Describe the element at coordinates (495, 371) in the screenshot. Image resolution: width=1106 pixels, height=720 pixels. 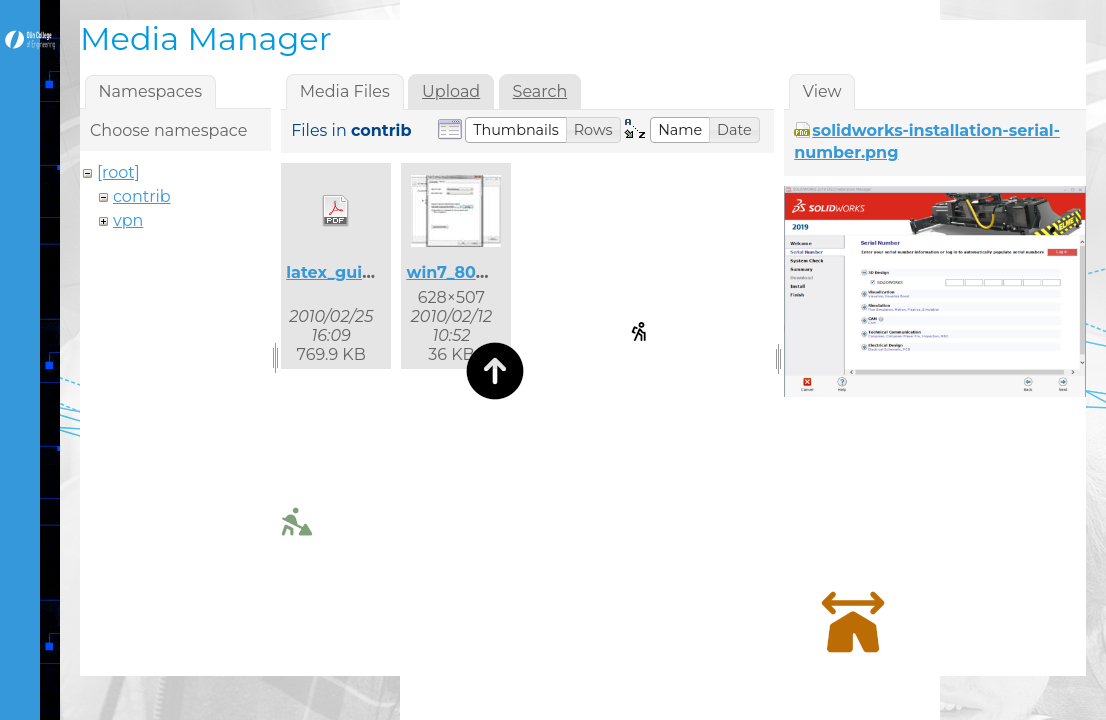
I see `upload a file or content` at that location.